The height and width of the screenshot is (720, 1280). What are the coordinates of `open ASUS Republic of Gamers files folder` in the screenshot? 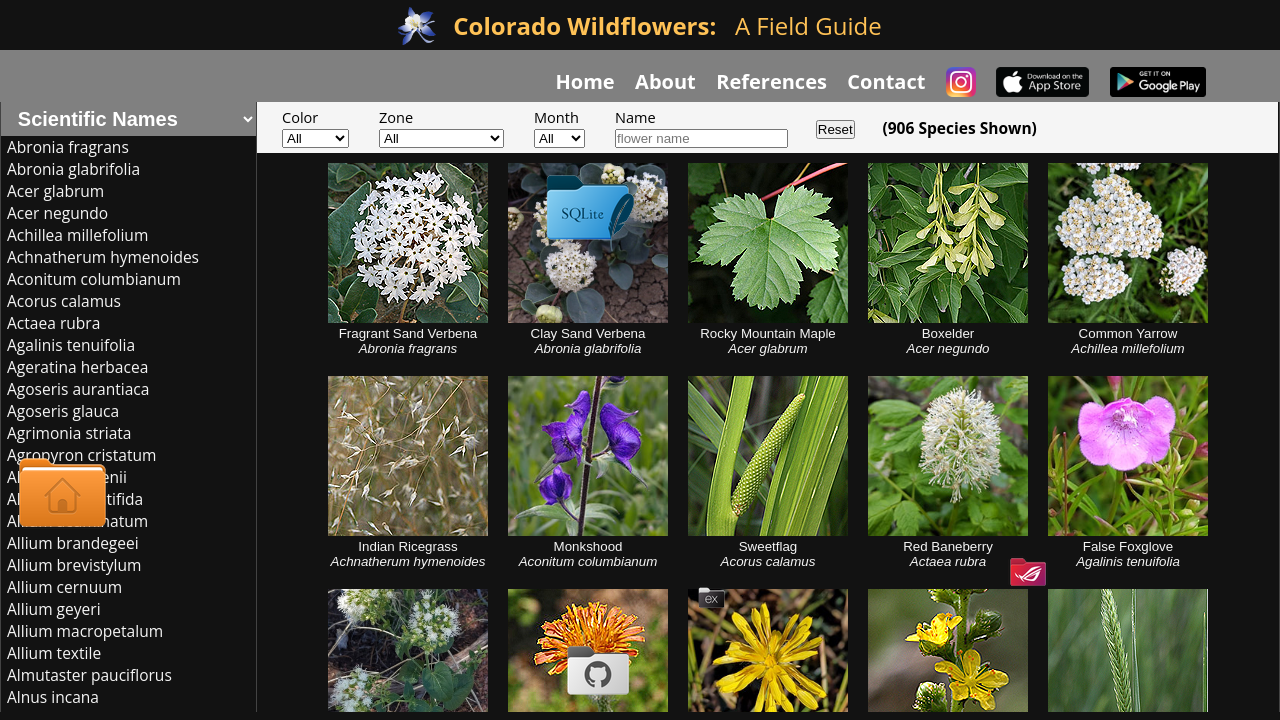 It's located at (1028, 573).